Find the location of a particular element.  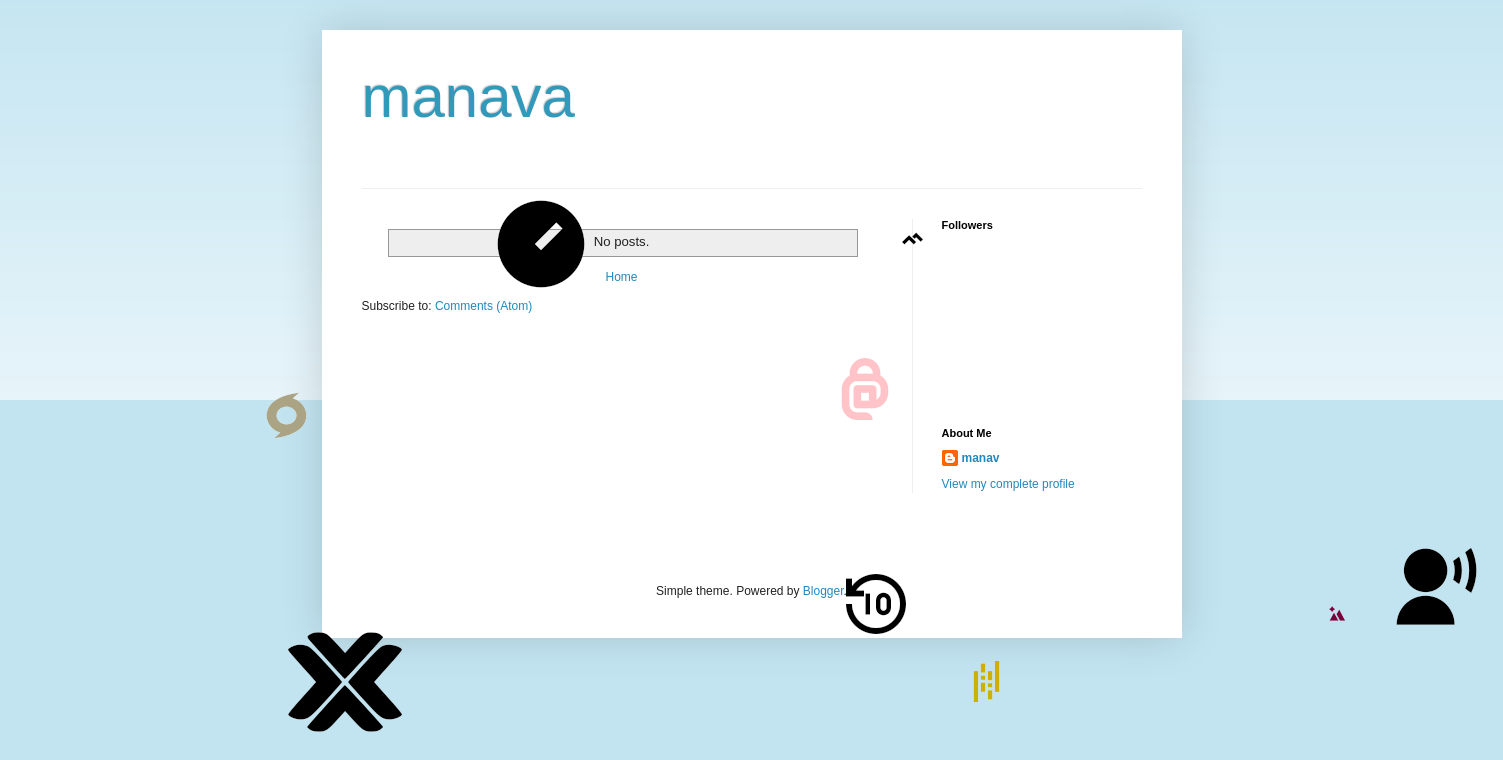

skip back 10 seconds in playback is located at coordinates (876, 604).